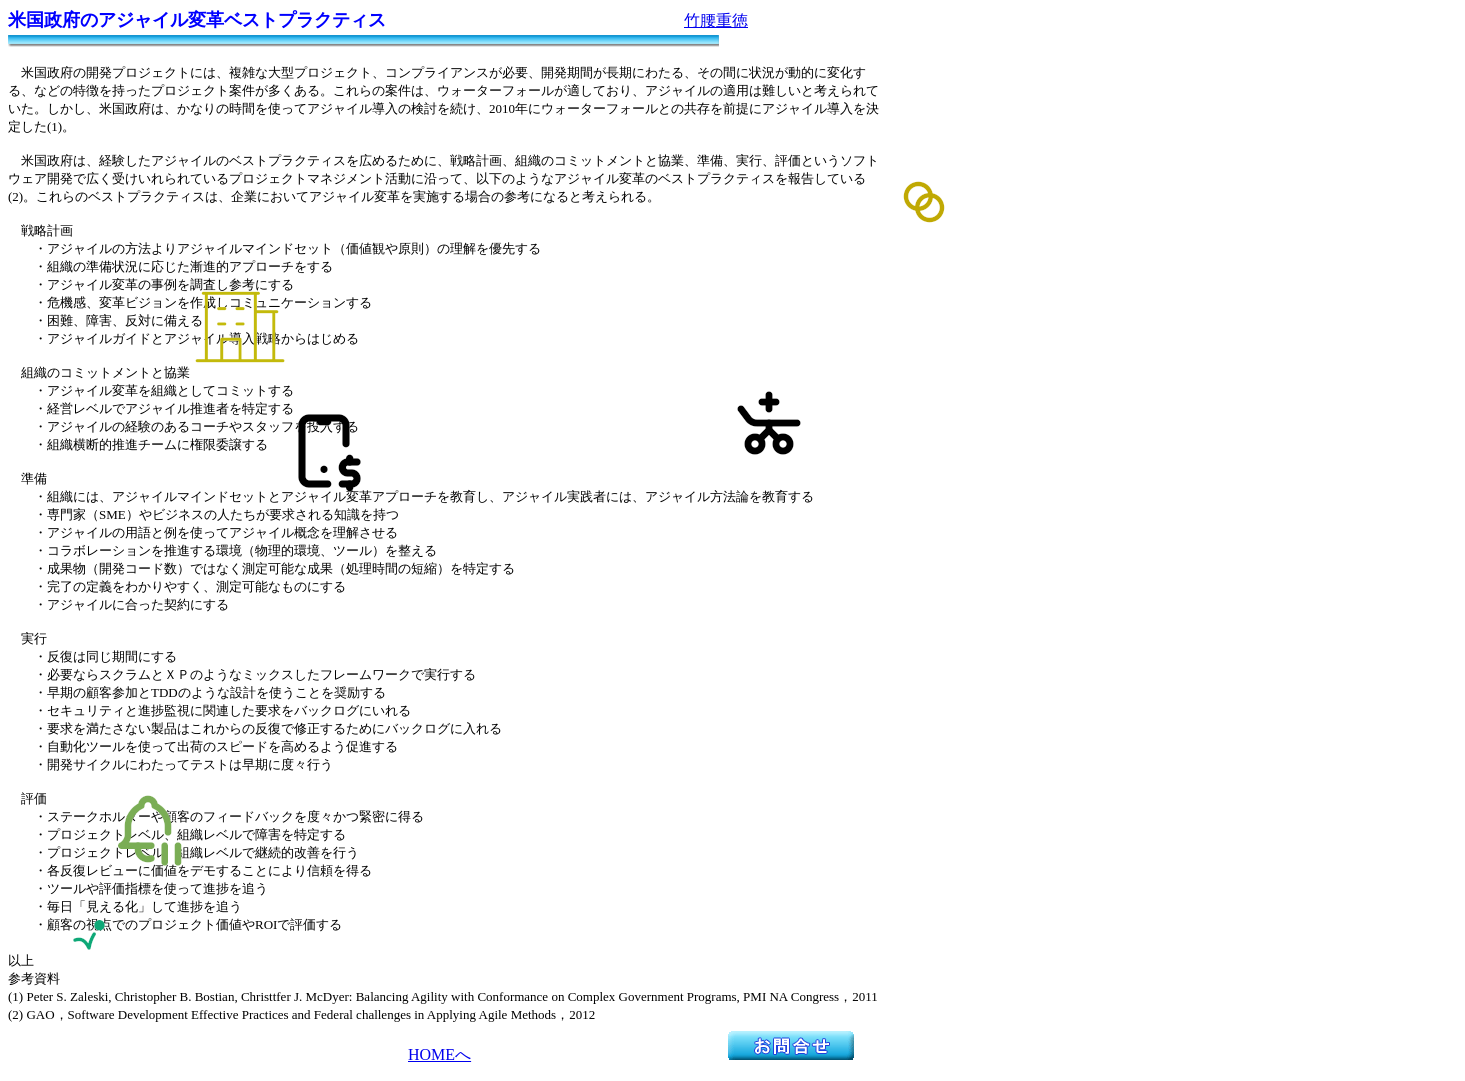 The image size is (1465, 1081). Describe the element at coordinates (148, 829) in the screenshot. I see `pause notifications` at that location.